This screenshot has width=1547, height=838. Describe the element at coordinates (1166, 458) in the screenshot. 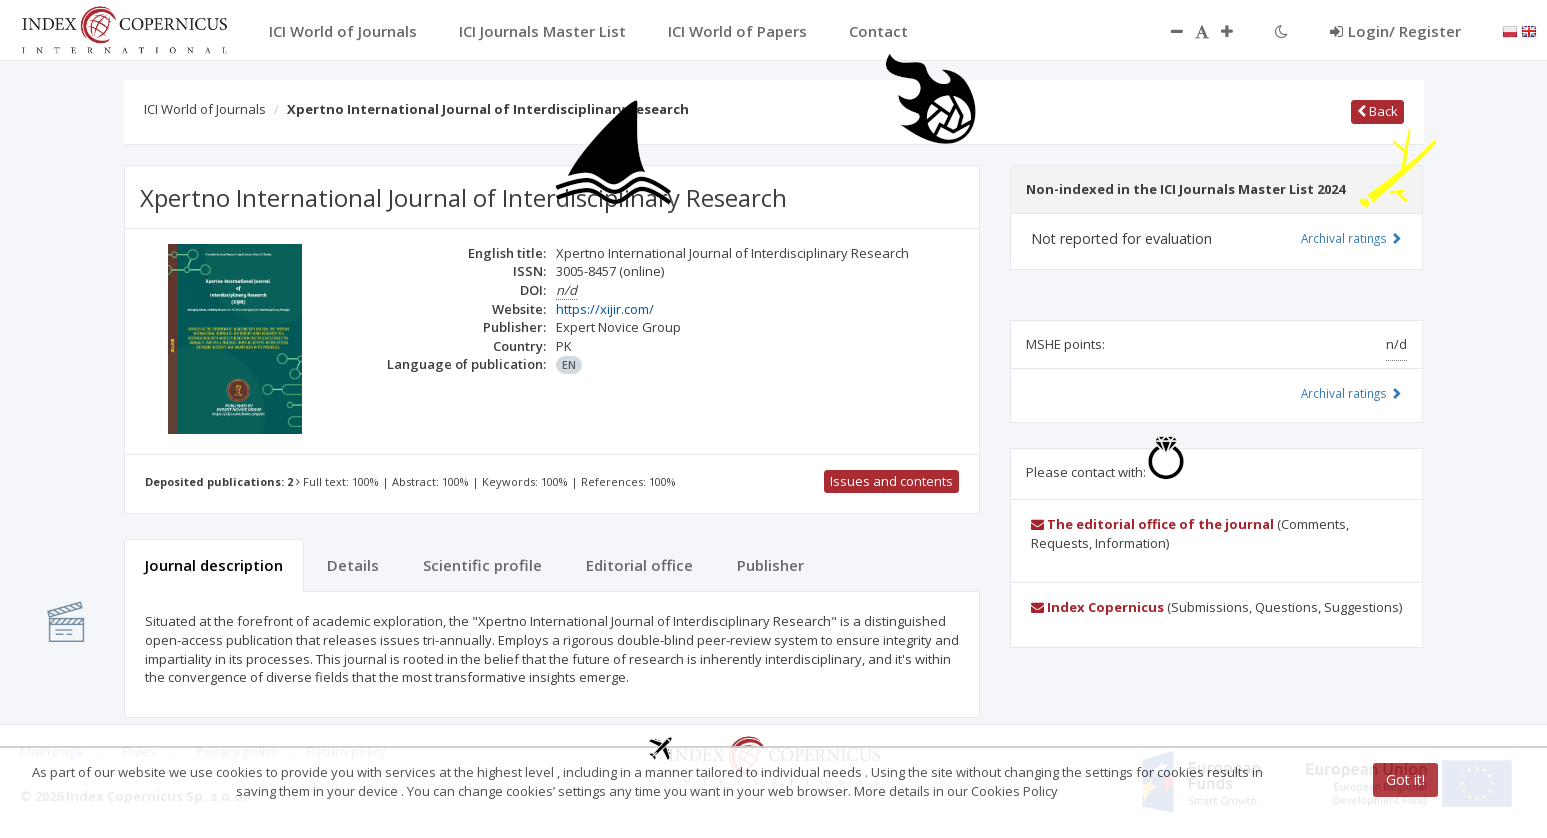

I see `indicates premium or luxury item status` at that location.